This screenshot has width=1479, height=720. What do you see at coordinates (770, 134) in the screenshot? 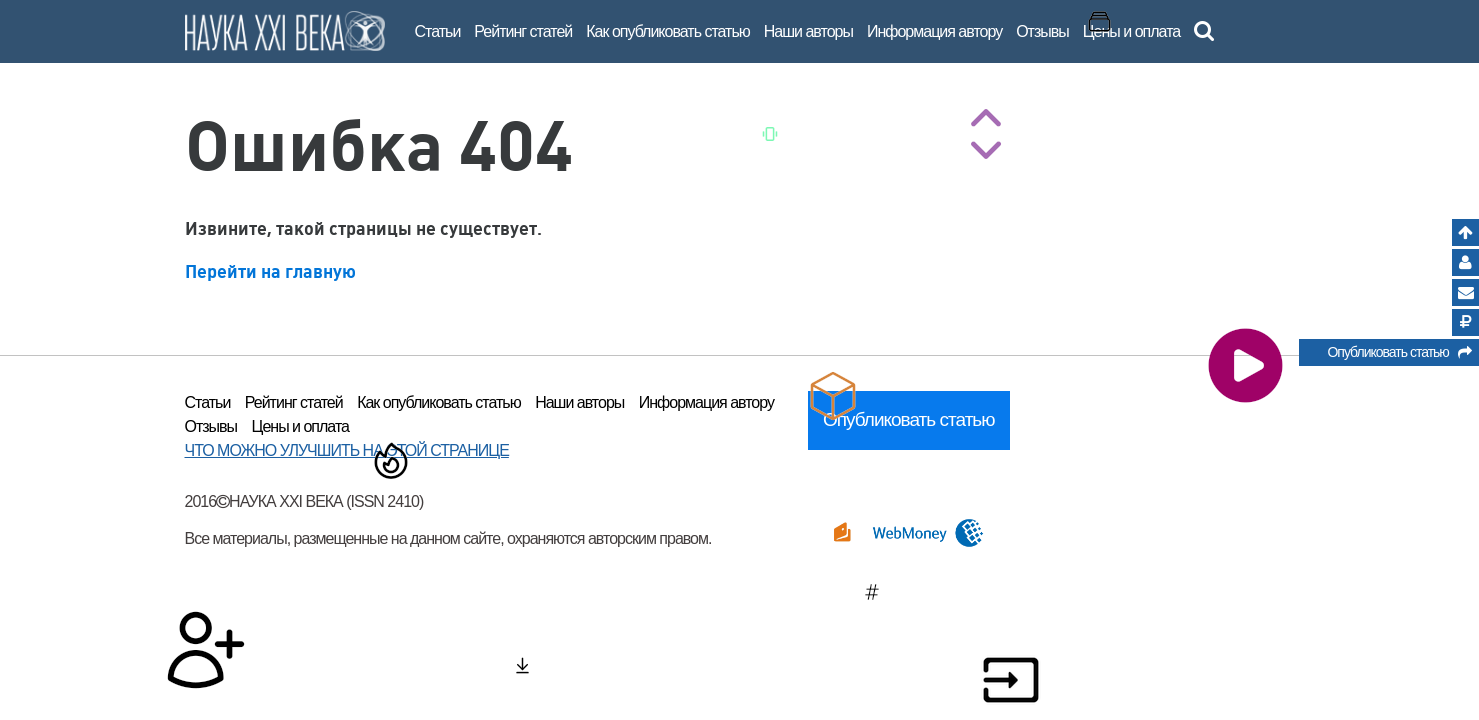
I see `enable vibrate mode on your device` at bounding box center [770, 134].